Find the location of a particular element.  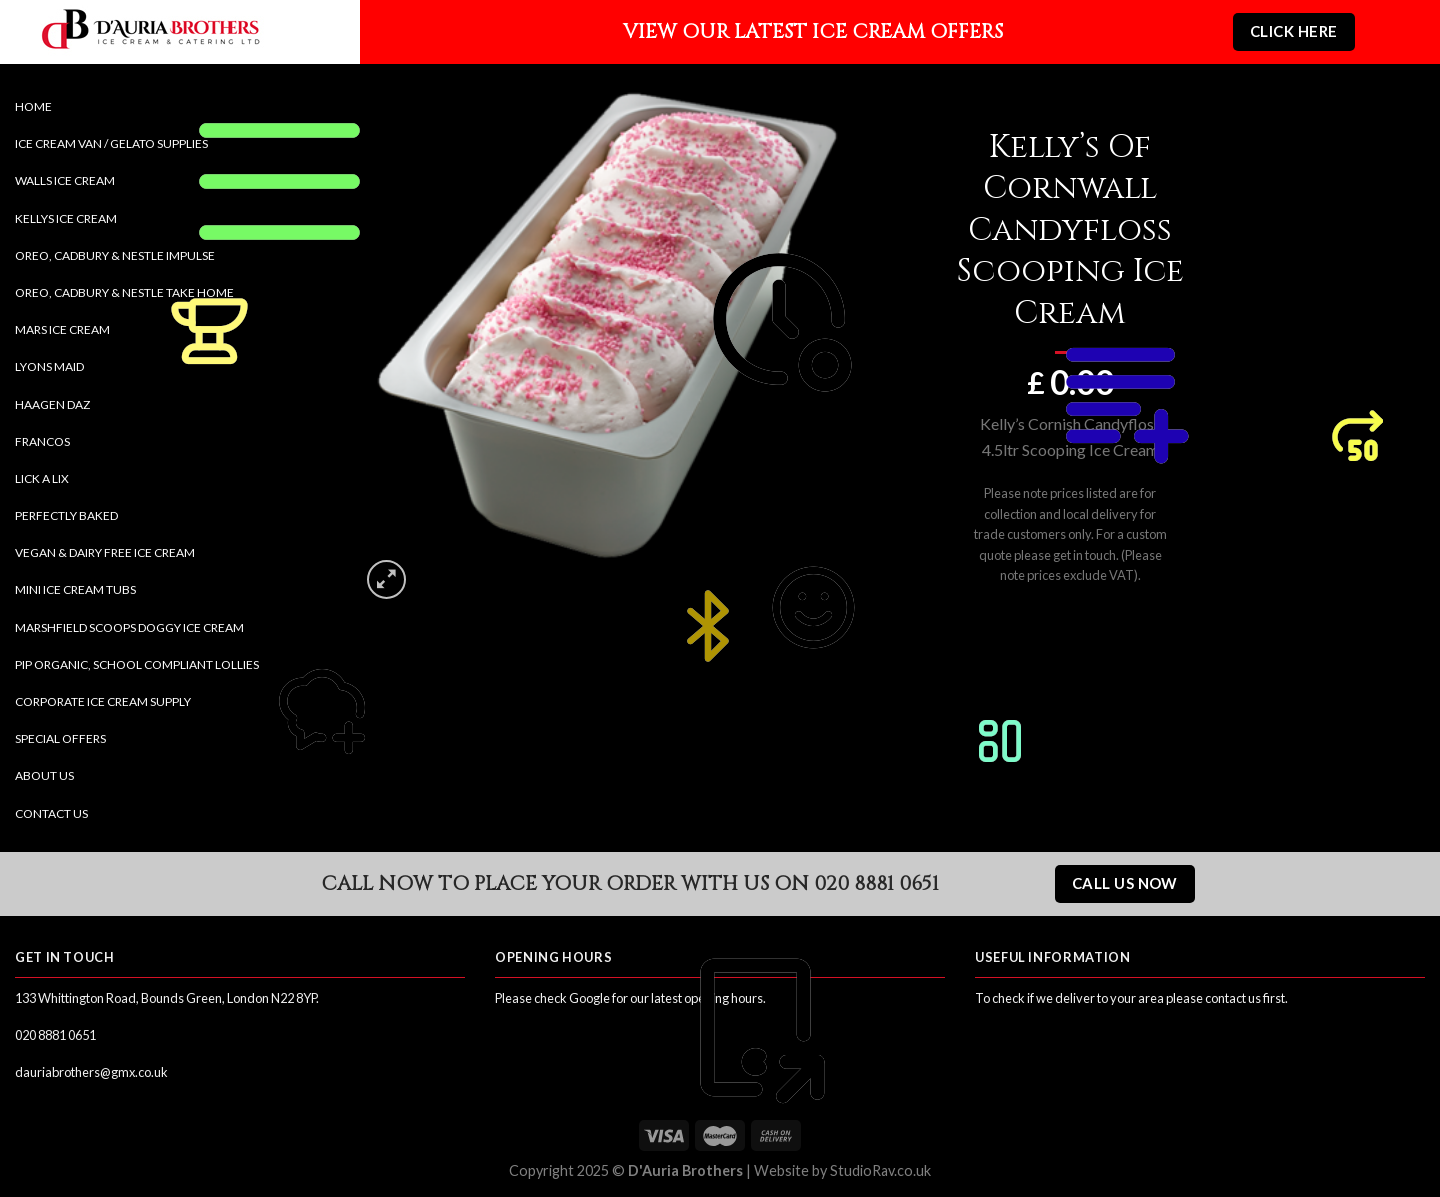

open text channel or messaging is located at coordinates (279, 181).